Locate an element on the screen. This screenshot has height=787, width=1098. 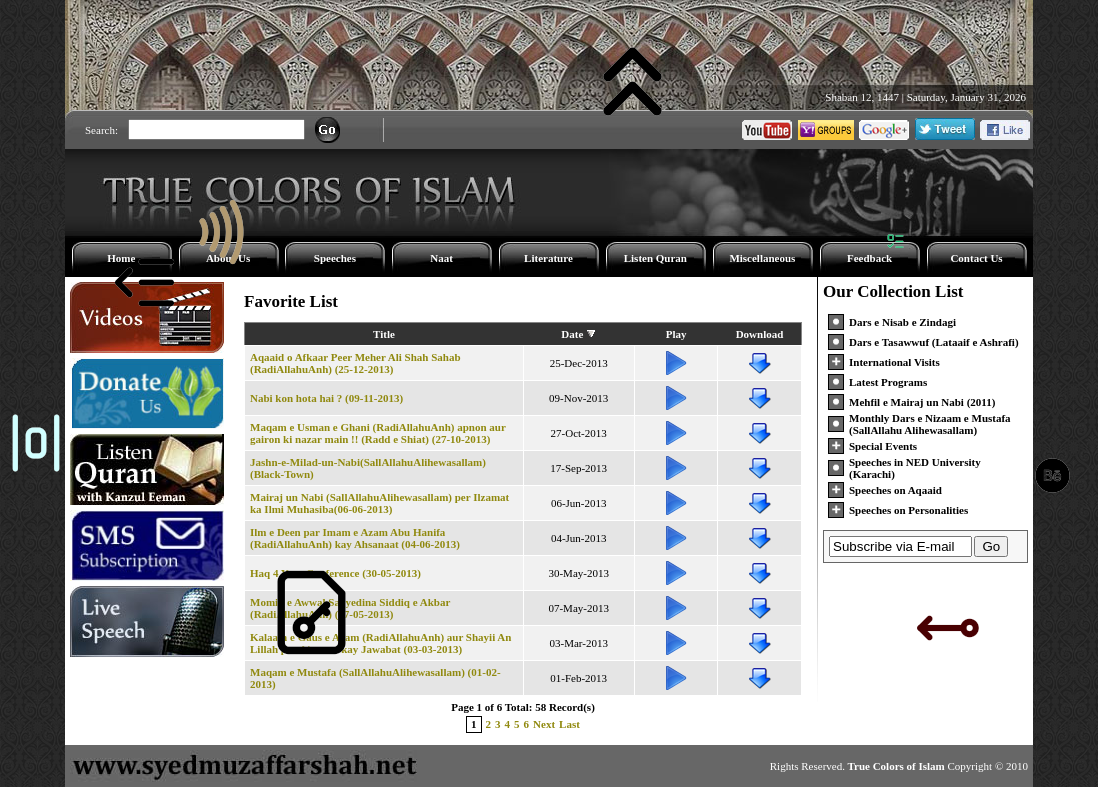
go back to the previous screen is located at coordinates (948, 628).